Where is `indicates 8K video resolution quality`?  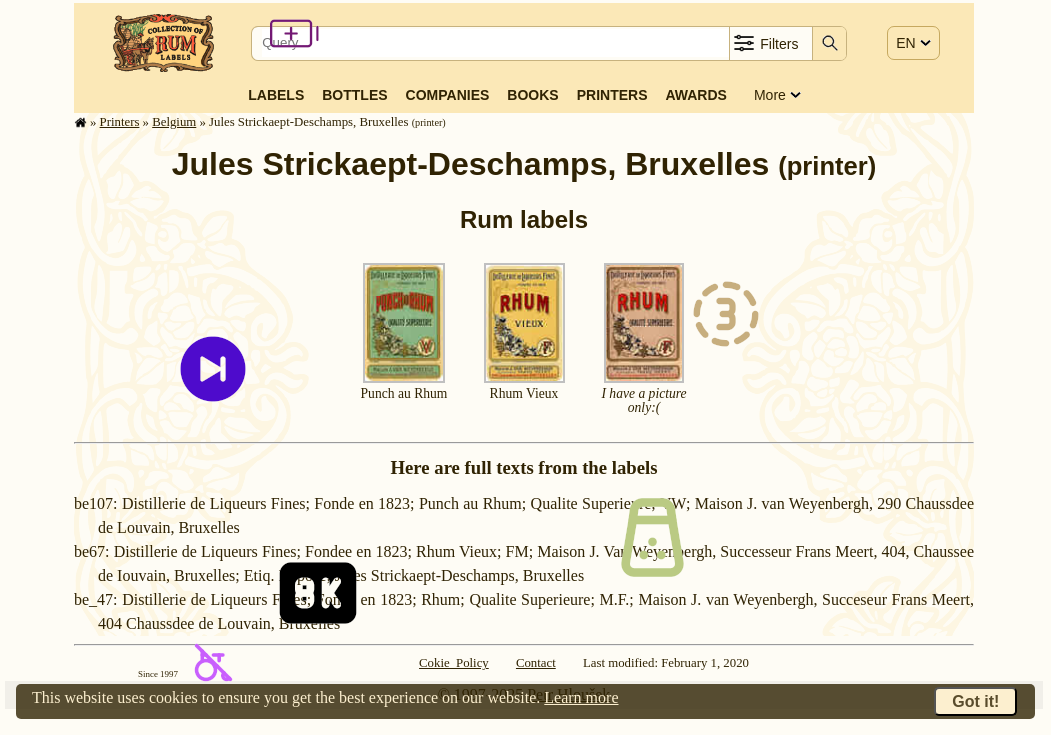 indicates 8K video resolution quality is located at coordinates (318, 593).